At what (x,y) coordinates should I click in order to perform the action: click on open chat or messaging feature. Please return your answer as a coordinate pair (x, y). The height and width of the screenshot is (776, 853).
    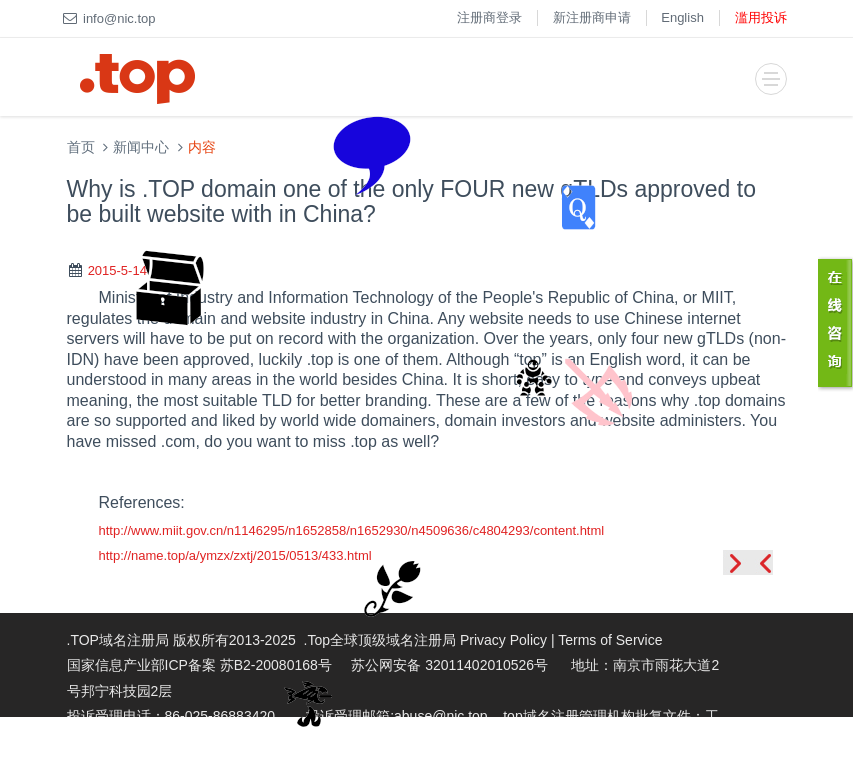
    Looking at the image, I should click on (372, 156).